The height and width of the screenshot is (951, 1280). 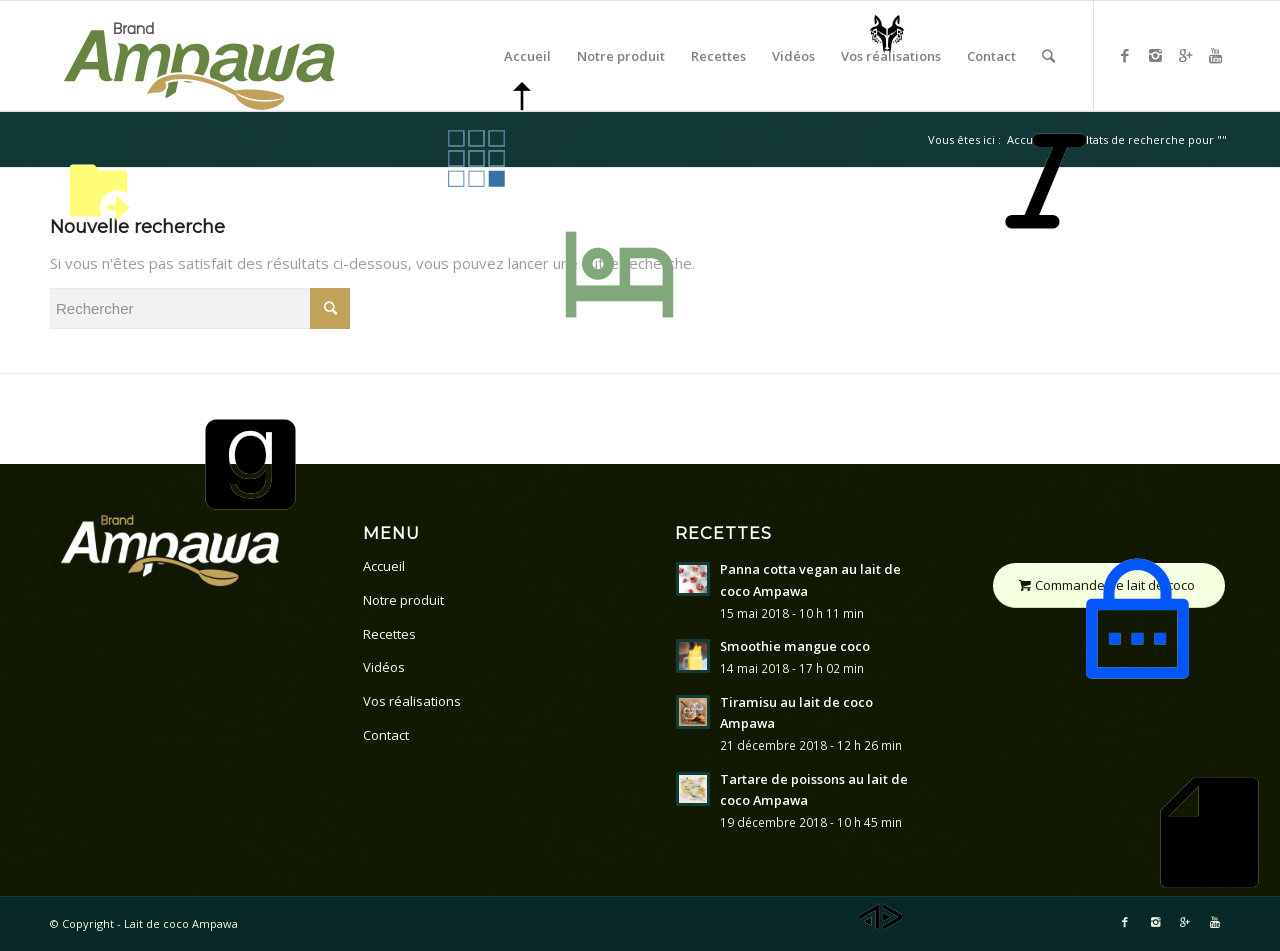 What do you see at coordinates (98, 190) in the screenshot?
I see `access shared folder` at bounding box center [98, 190].